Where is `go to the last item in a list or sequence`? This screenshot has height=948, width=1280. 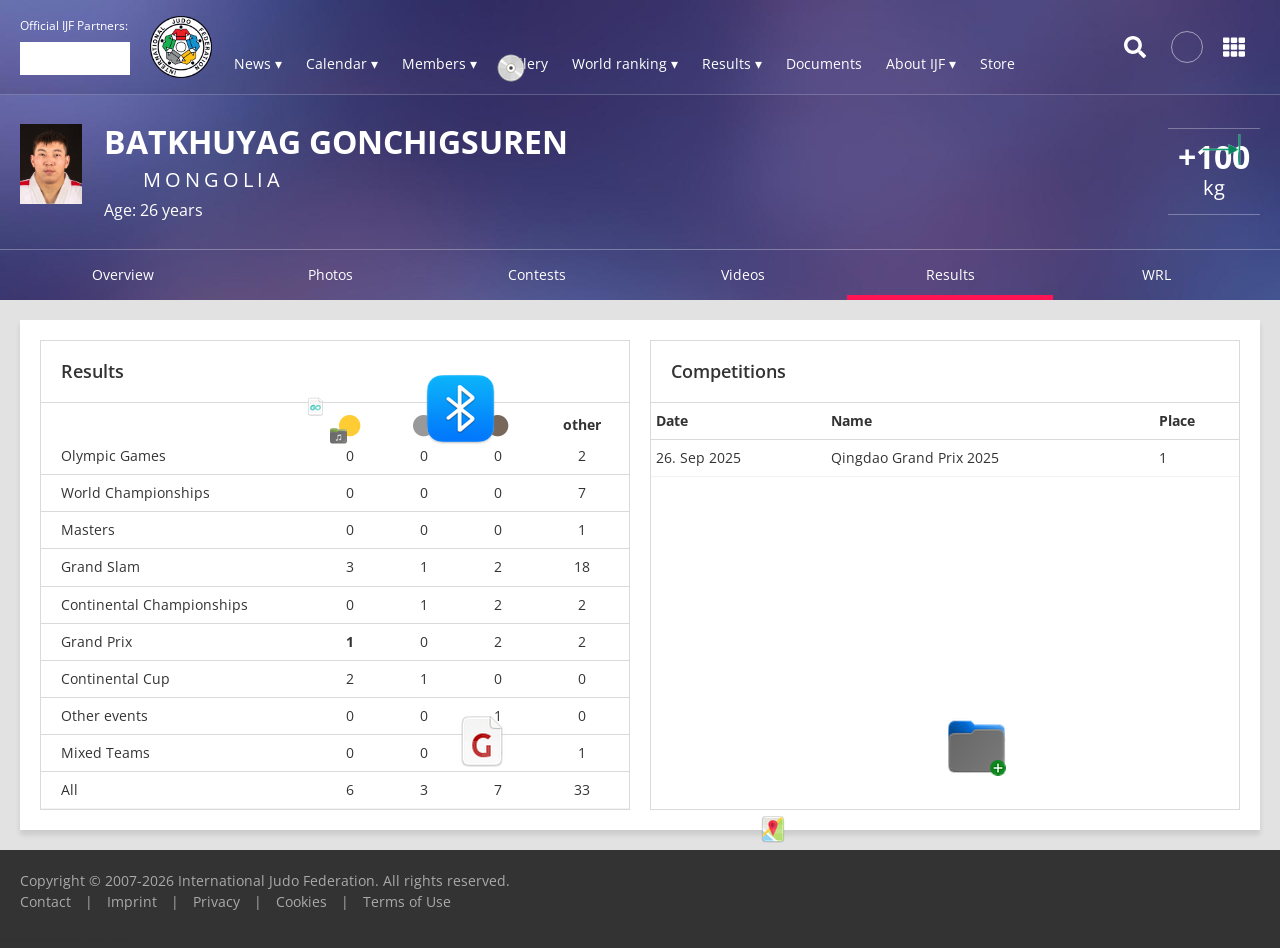
go to the last item in a list or sequence is located at coordinates (1221, 149).